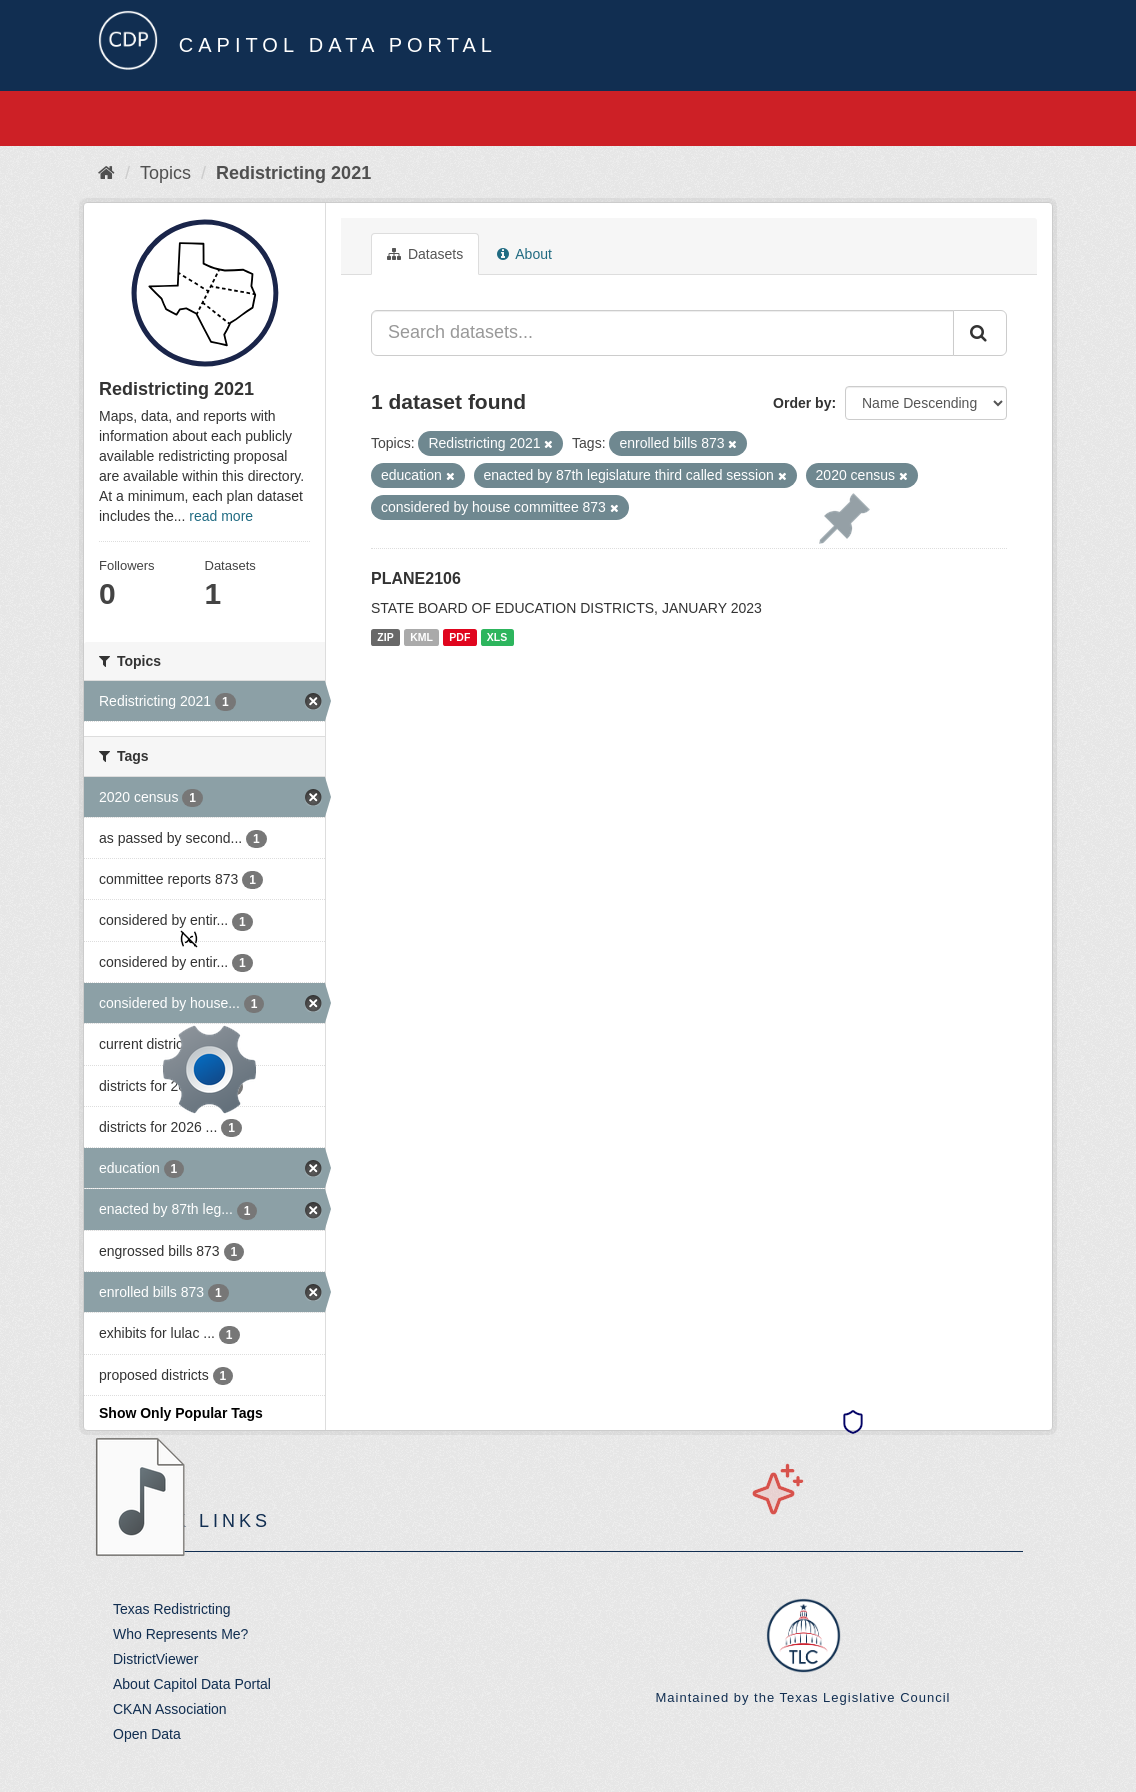 Image resolution: width=1136 pixels, height=1792 pixels. I want to click on access security settings, so click(853, 1422).